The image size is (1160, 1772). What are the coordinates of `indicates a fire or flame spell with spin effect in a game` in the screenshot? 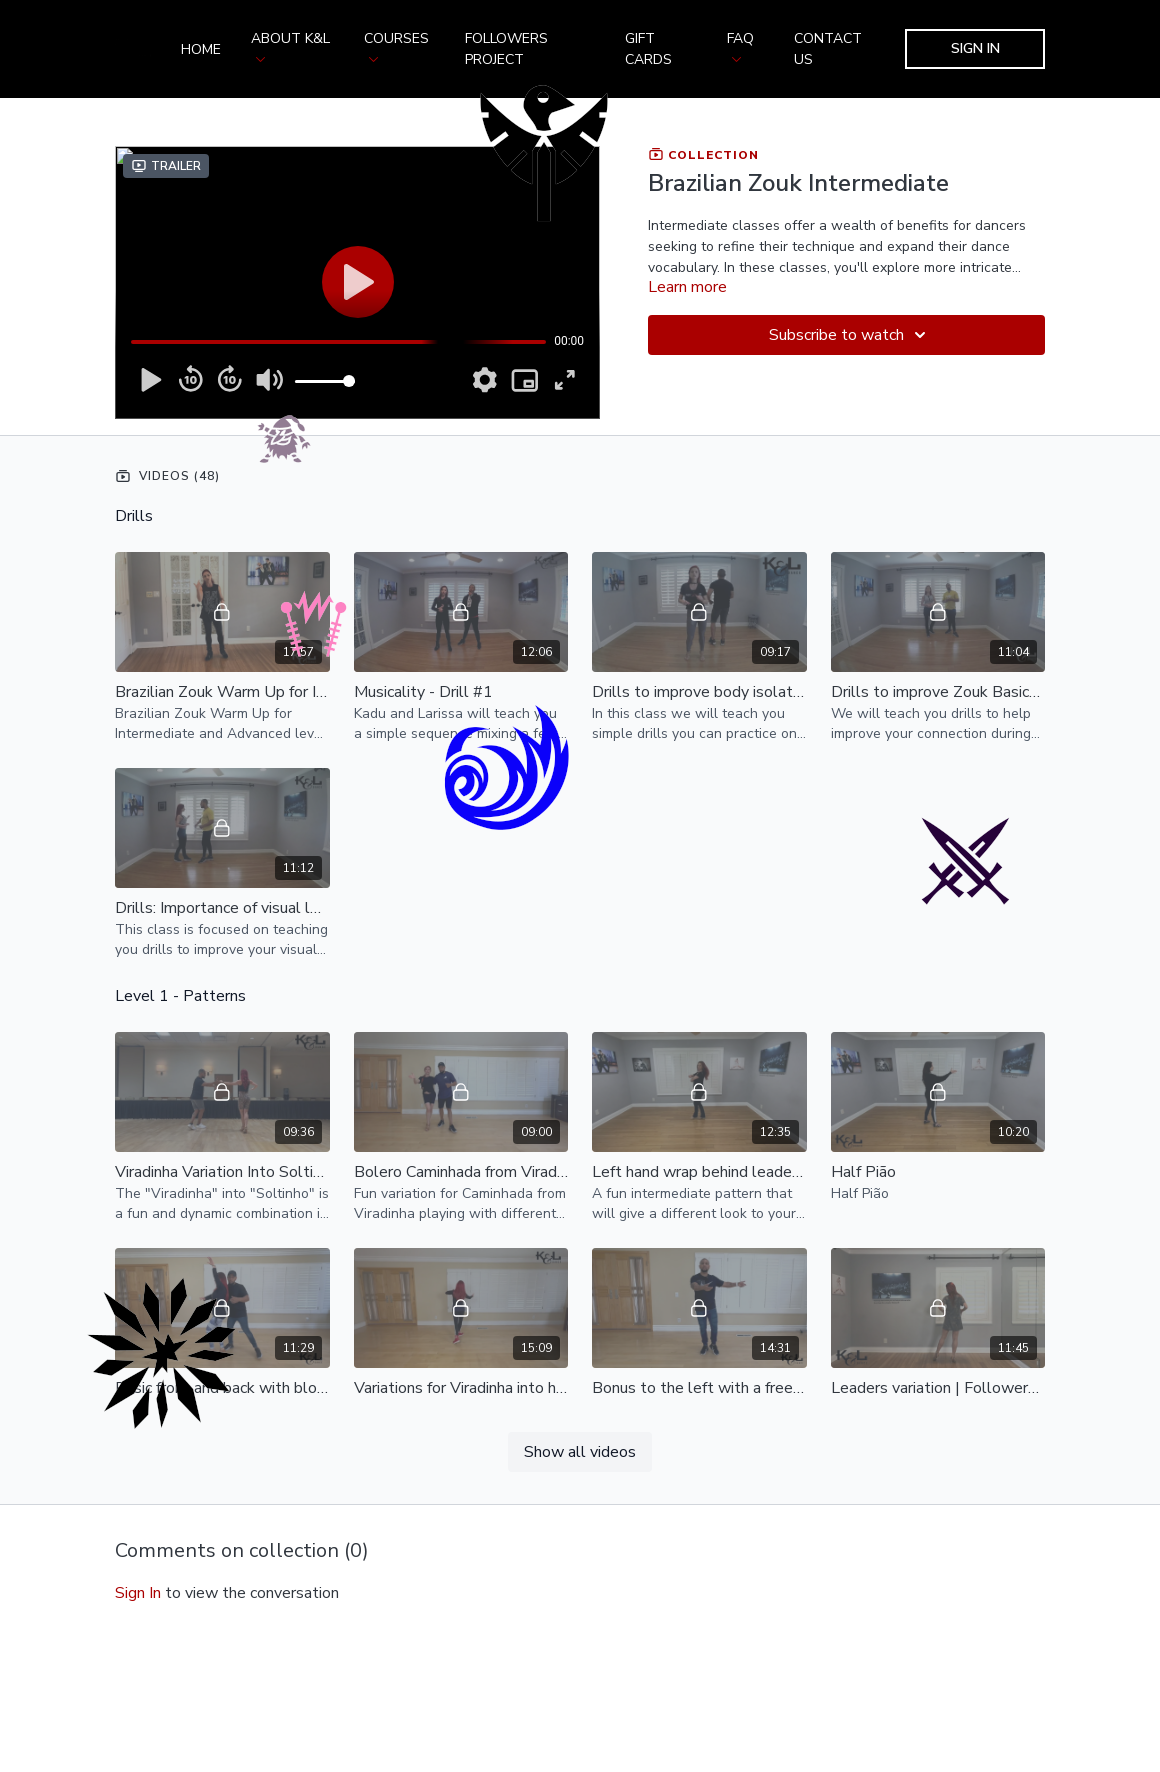 It's located at (507, 767).